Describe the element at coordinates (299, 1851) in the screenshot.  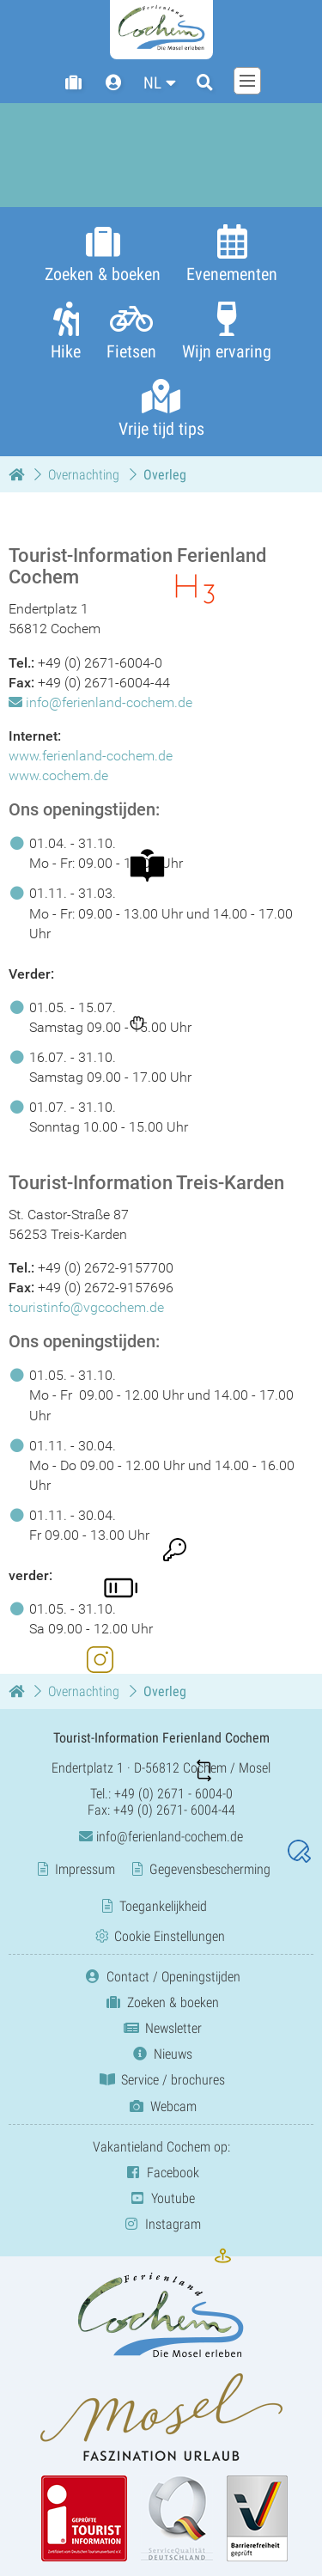
I see `access table tennis or ping pong game` at that location.